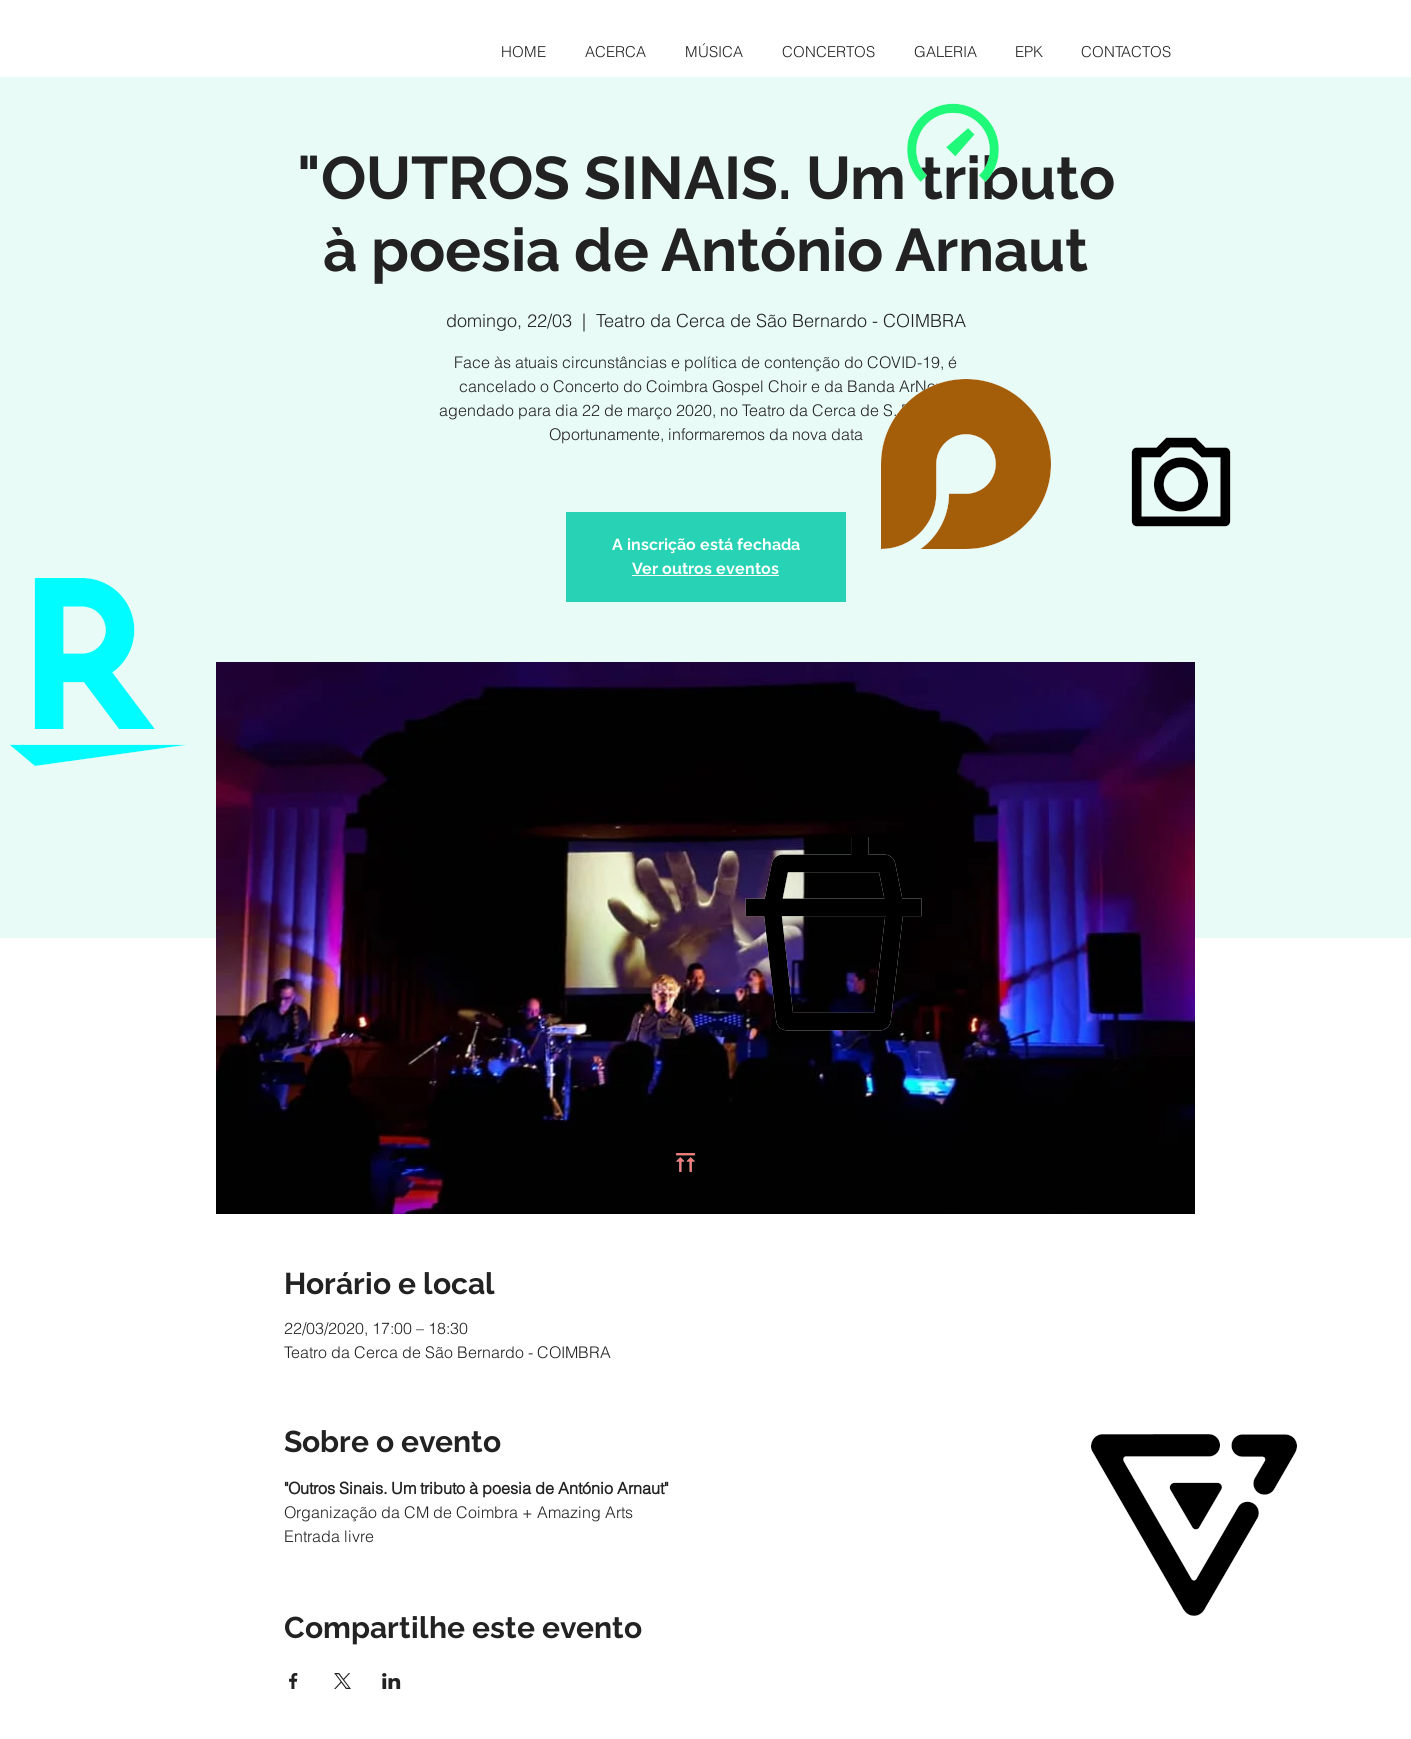 This screenshot has width=1411, height=1739. Describe the element at coordinates (1181, 482) in the screenshot. I see `take a photo` at that location.